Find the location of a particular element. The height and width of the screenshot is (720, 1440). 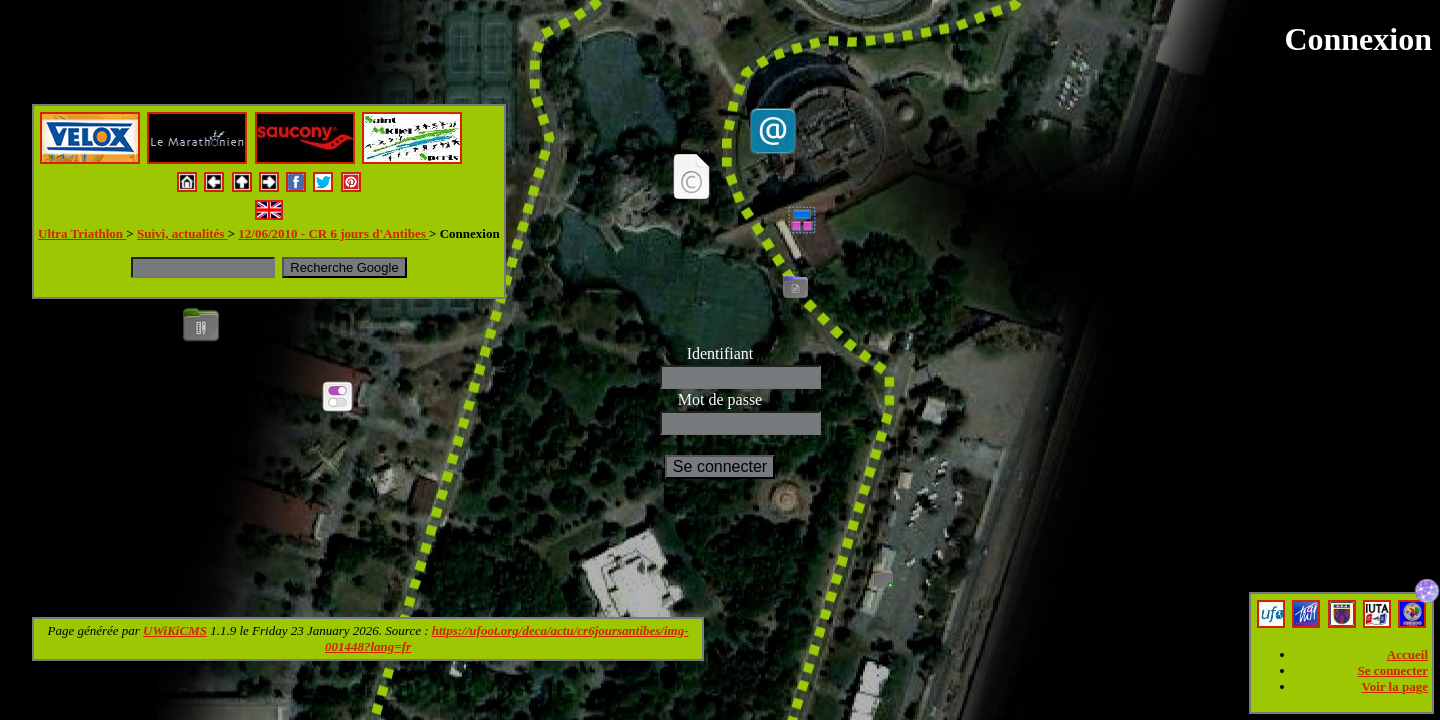

access online accounts settings is located at coordinates (773, 131).